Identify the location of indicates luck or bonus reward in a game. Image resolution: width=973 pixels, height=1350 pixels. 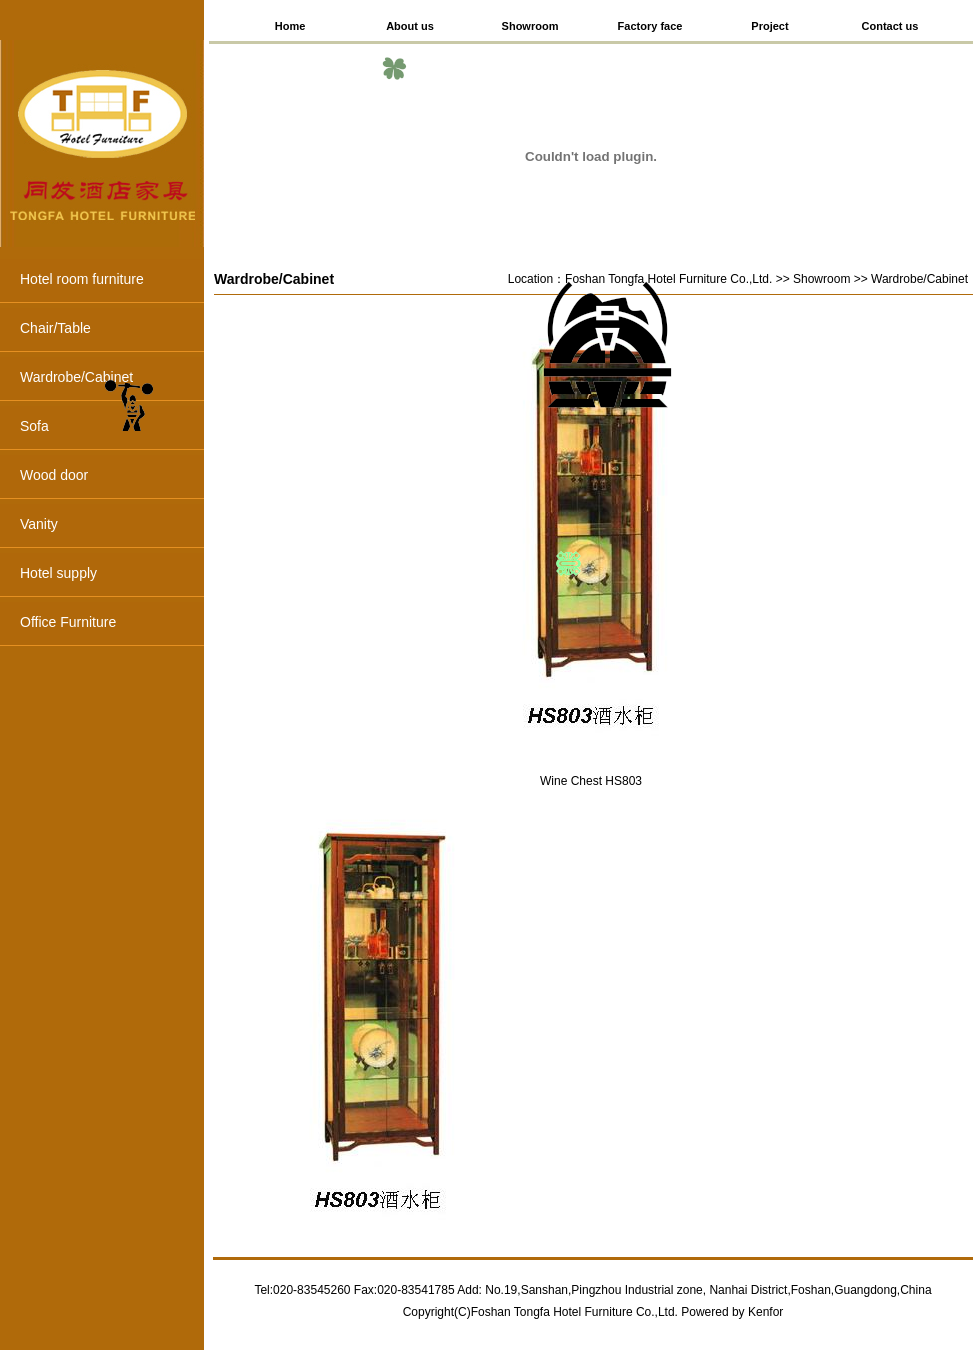
(394, 68).